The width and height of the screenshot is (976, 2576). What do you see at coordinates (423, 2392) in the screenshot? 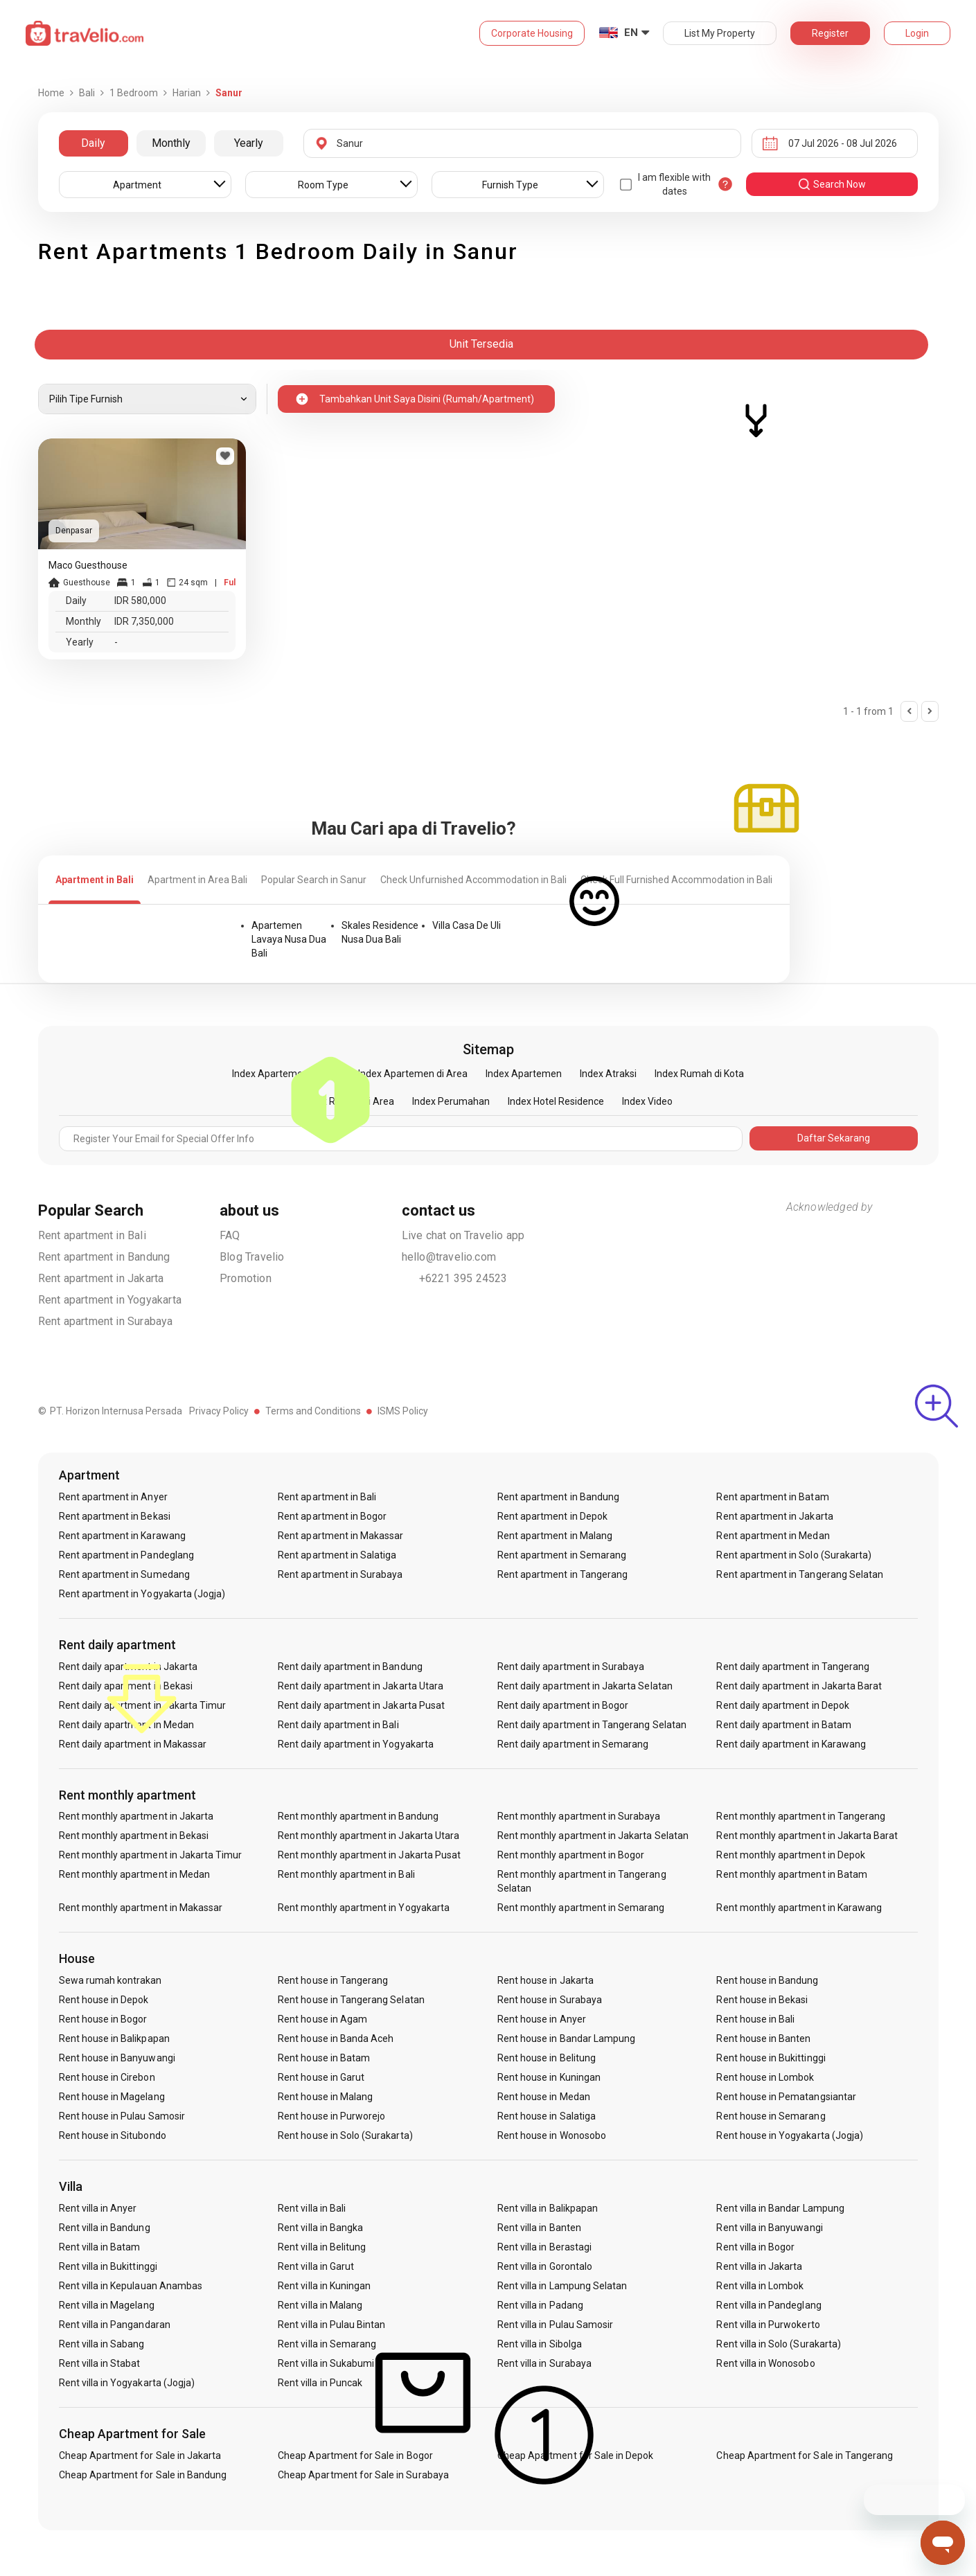
I see `view your shopping cart` at bounding box center [423, 2392].